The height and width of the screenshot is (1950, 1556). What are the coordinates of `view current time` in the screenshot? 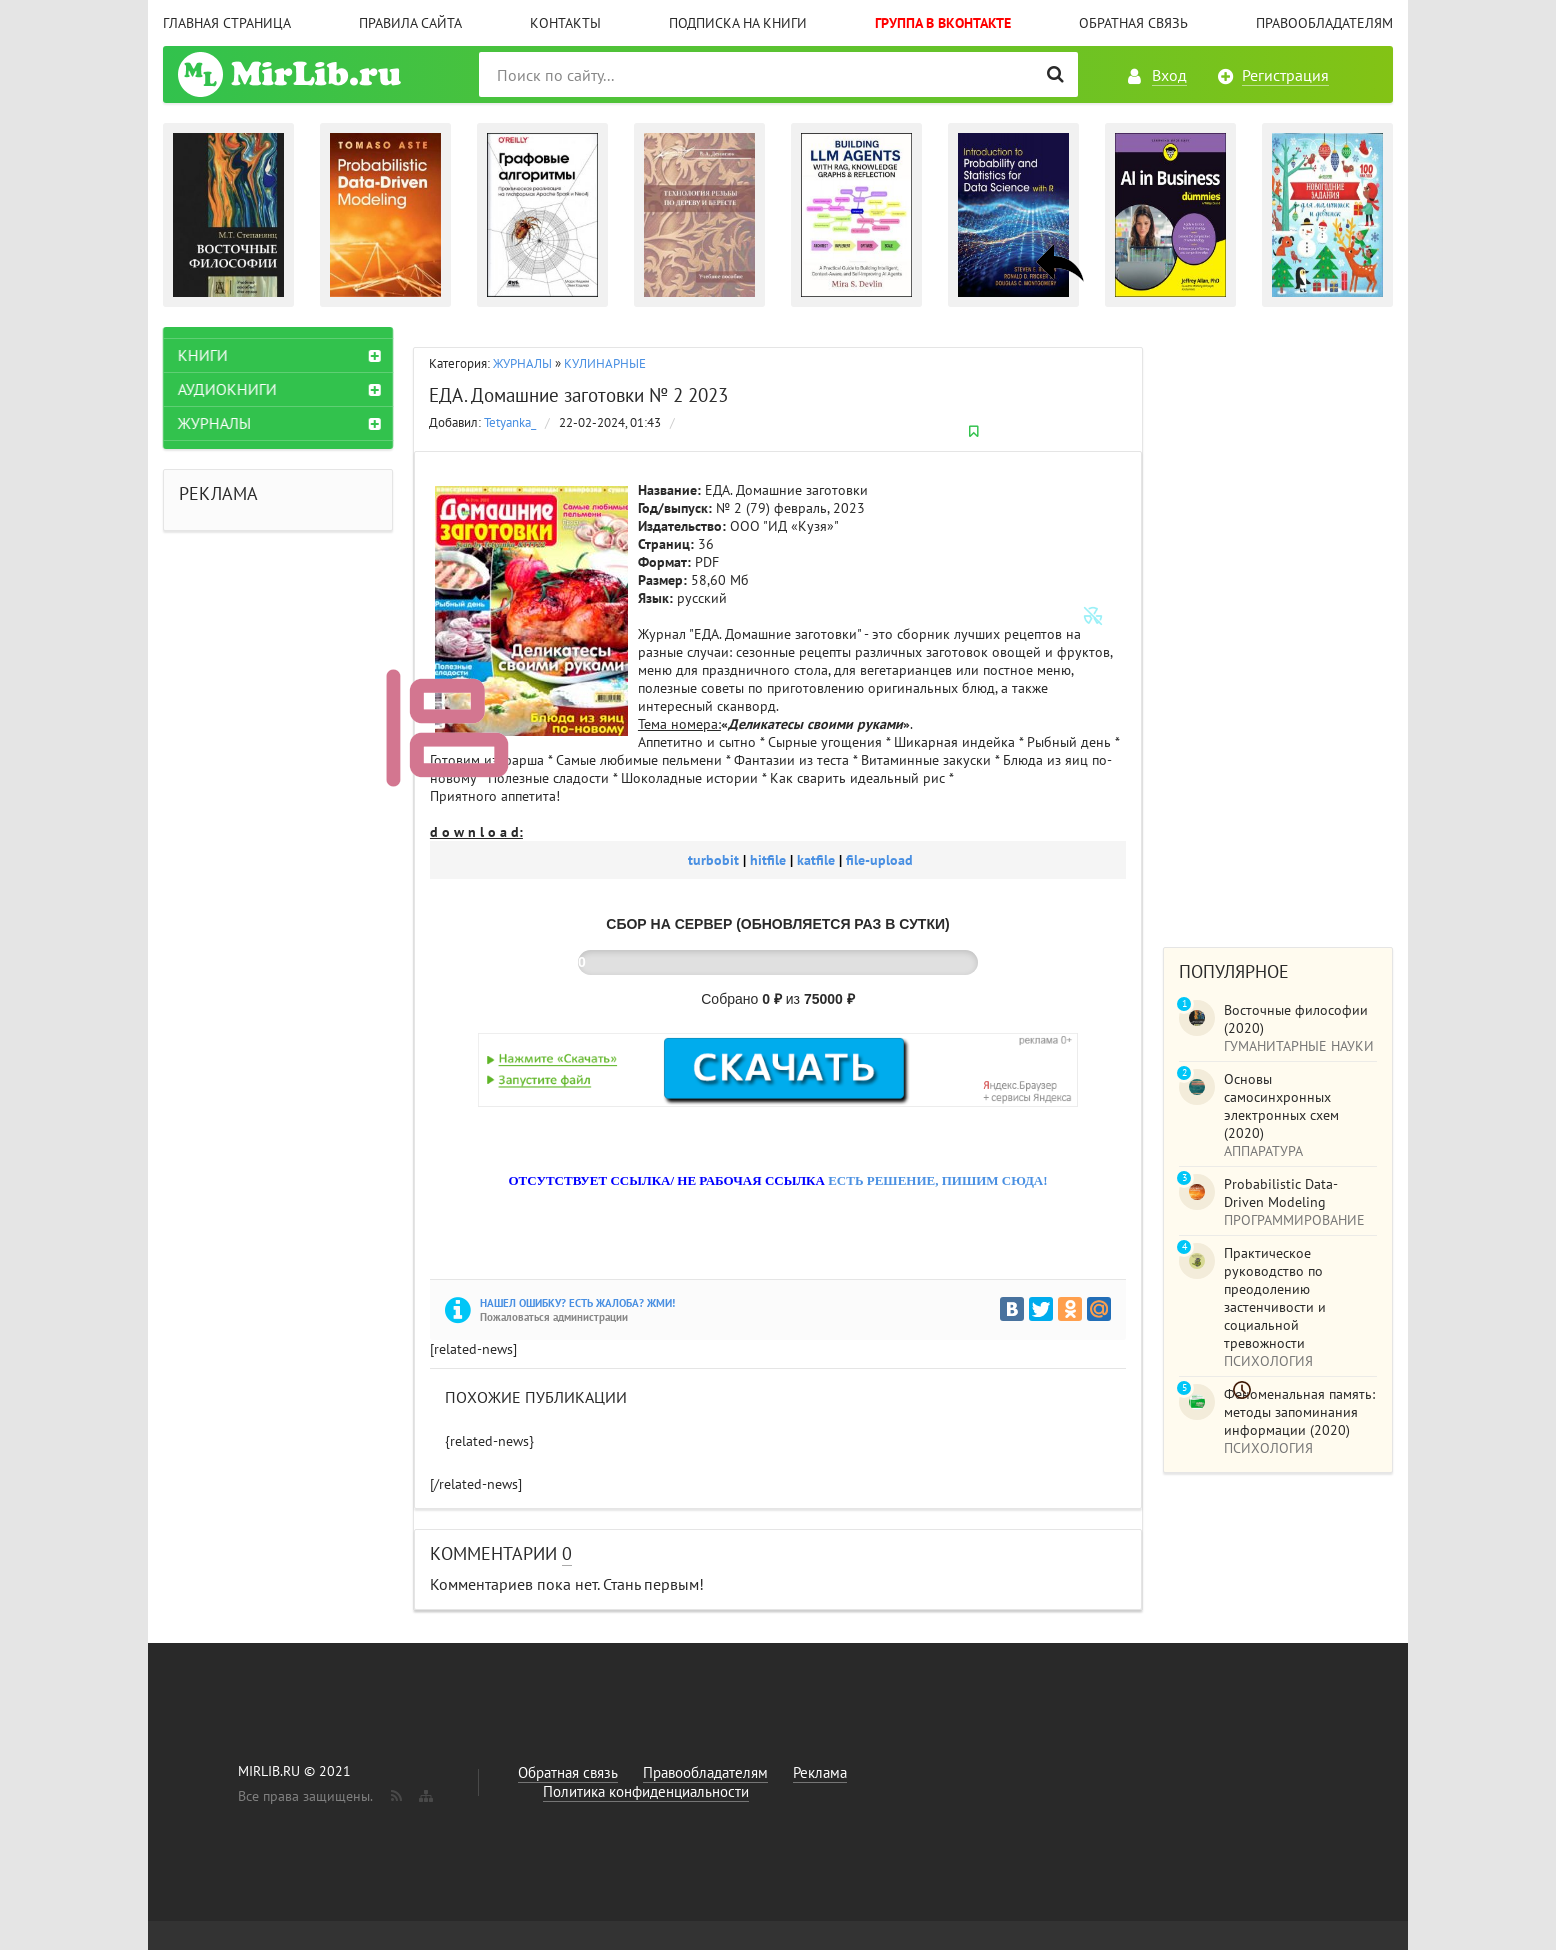 It's located at (1242, 1390).